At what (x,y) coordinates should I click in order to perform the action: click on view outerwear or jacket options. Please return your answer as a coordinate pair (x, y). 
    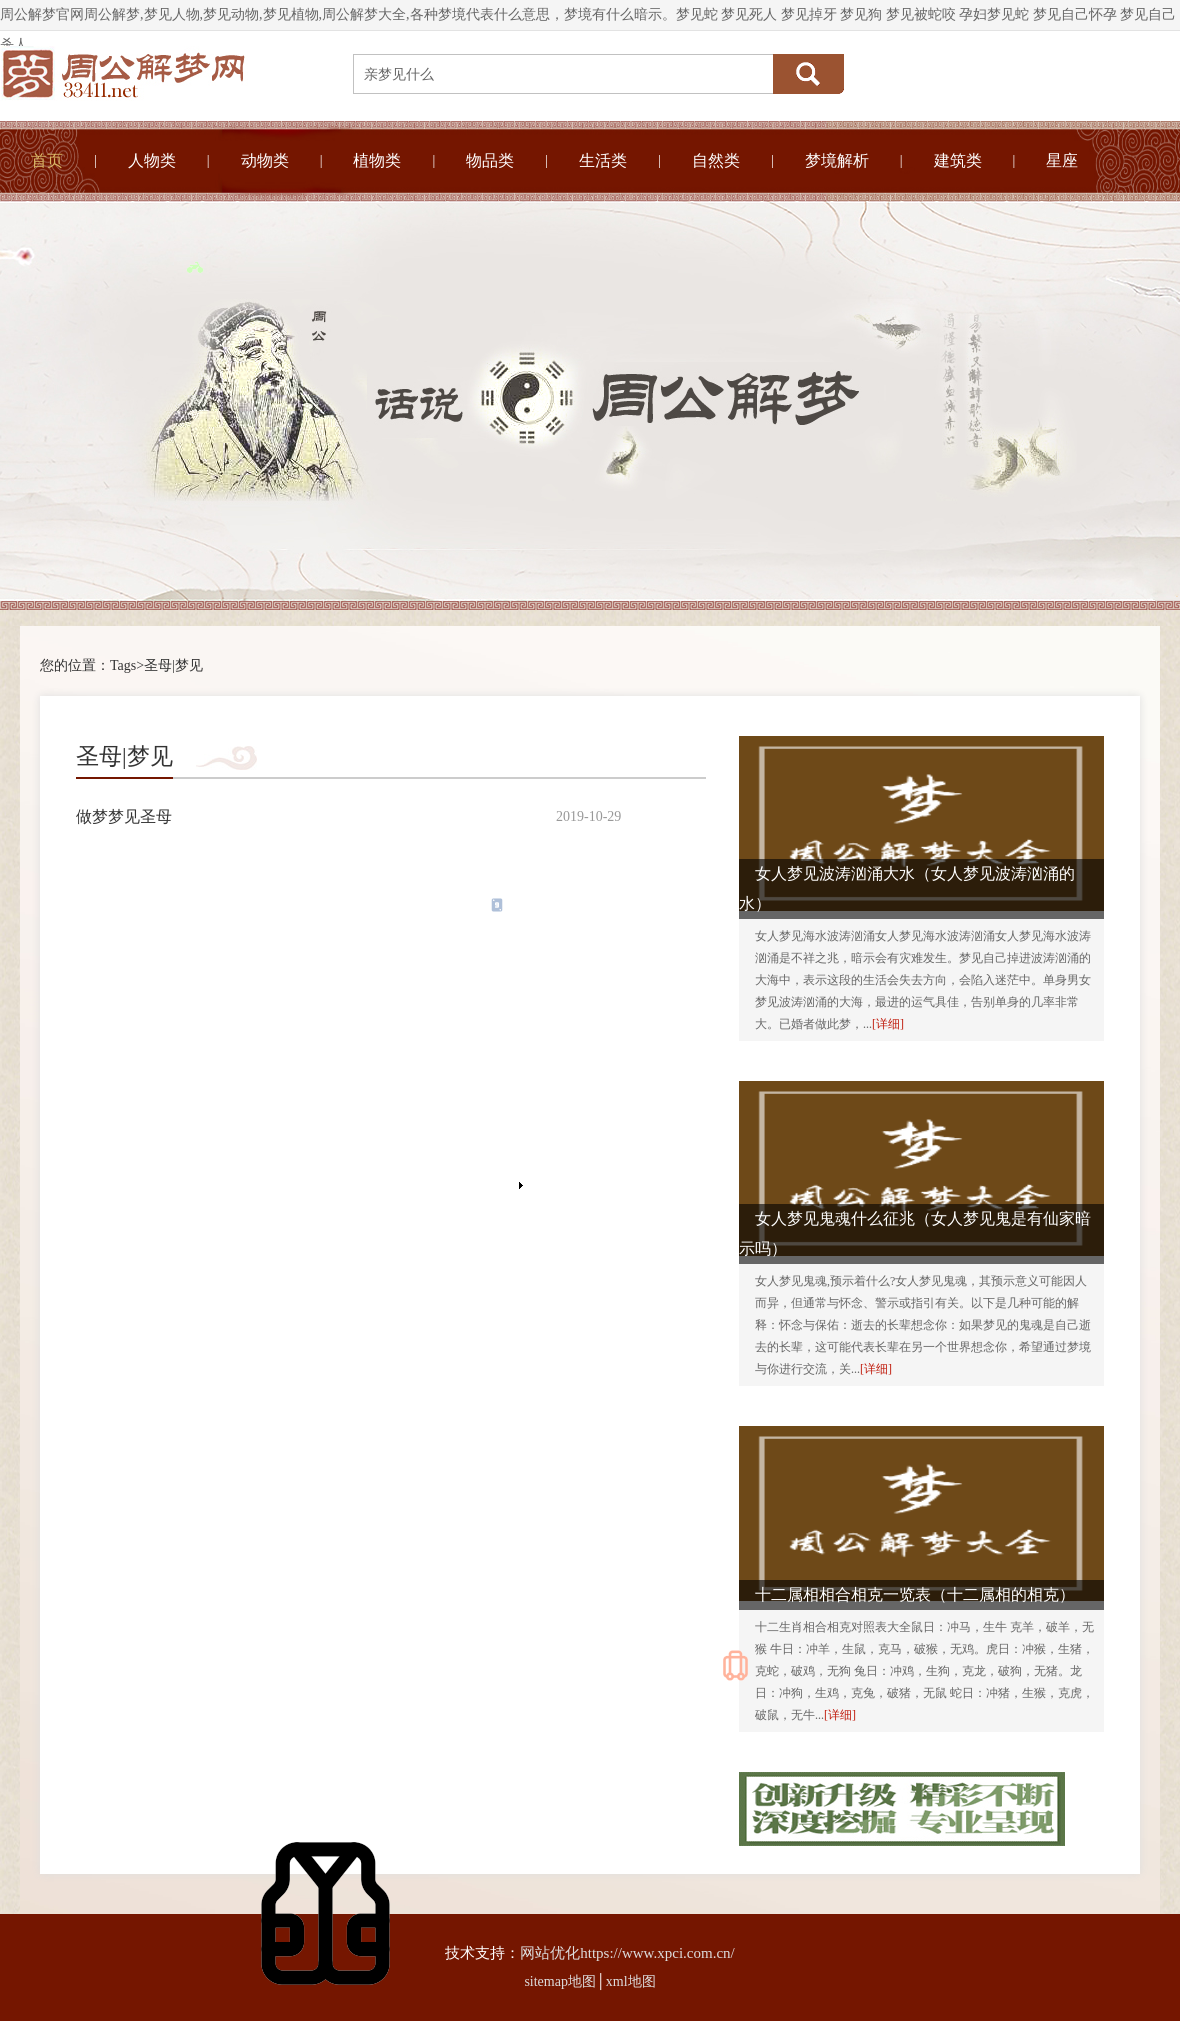
    Looking at the image, I should click on (325, 1913).